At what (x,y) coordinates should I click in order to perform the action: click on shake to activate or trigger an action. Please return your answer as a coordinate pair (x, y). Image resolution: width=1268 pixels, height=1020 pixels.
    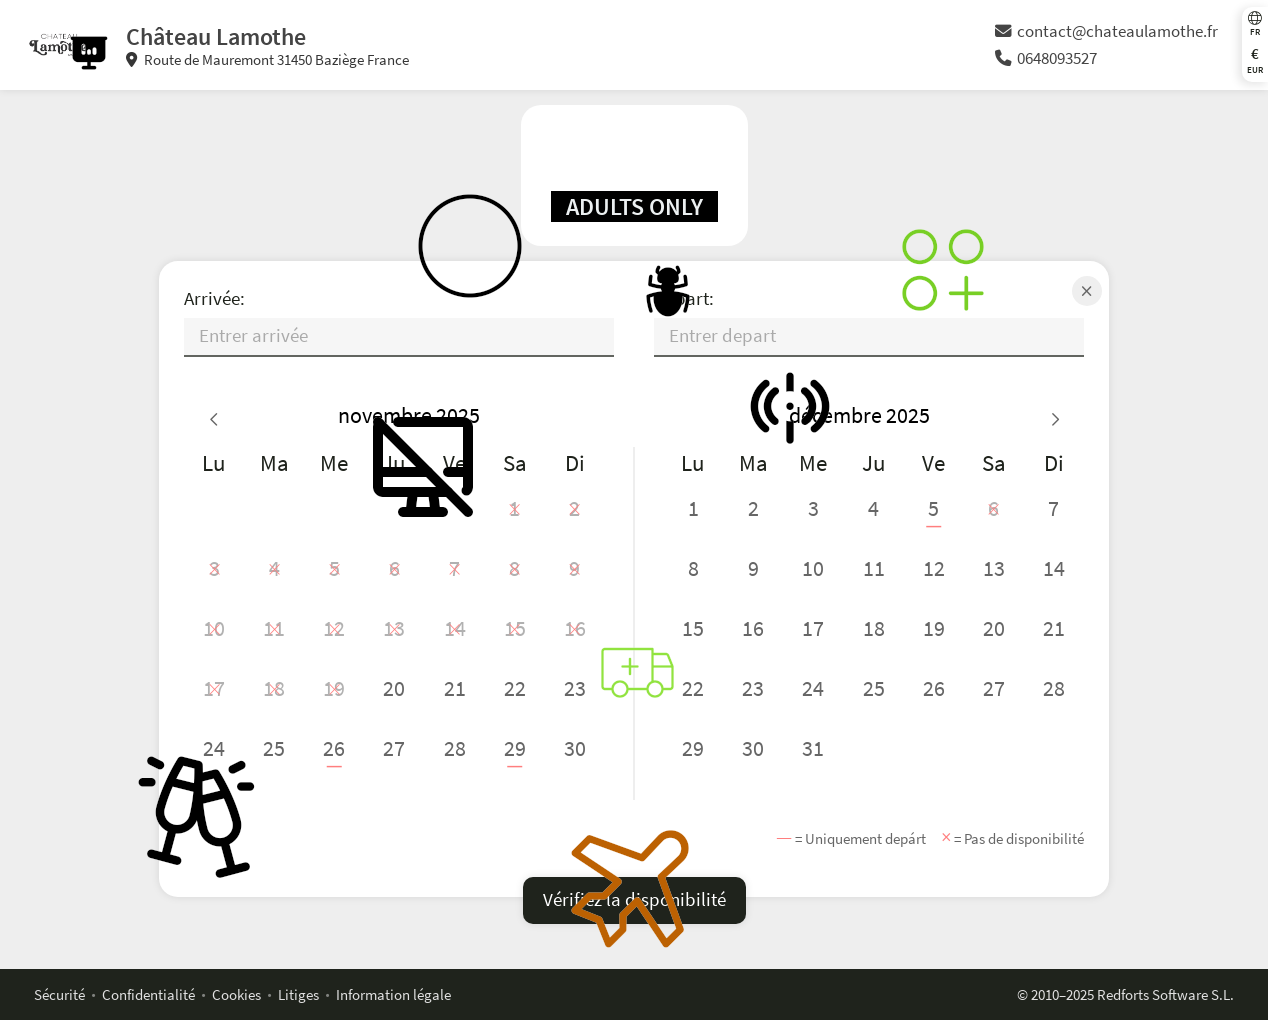
    Looking at the image, I should click on (790, 410).